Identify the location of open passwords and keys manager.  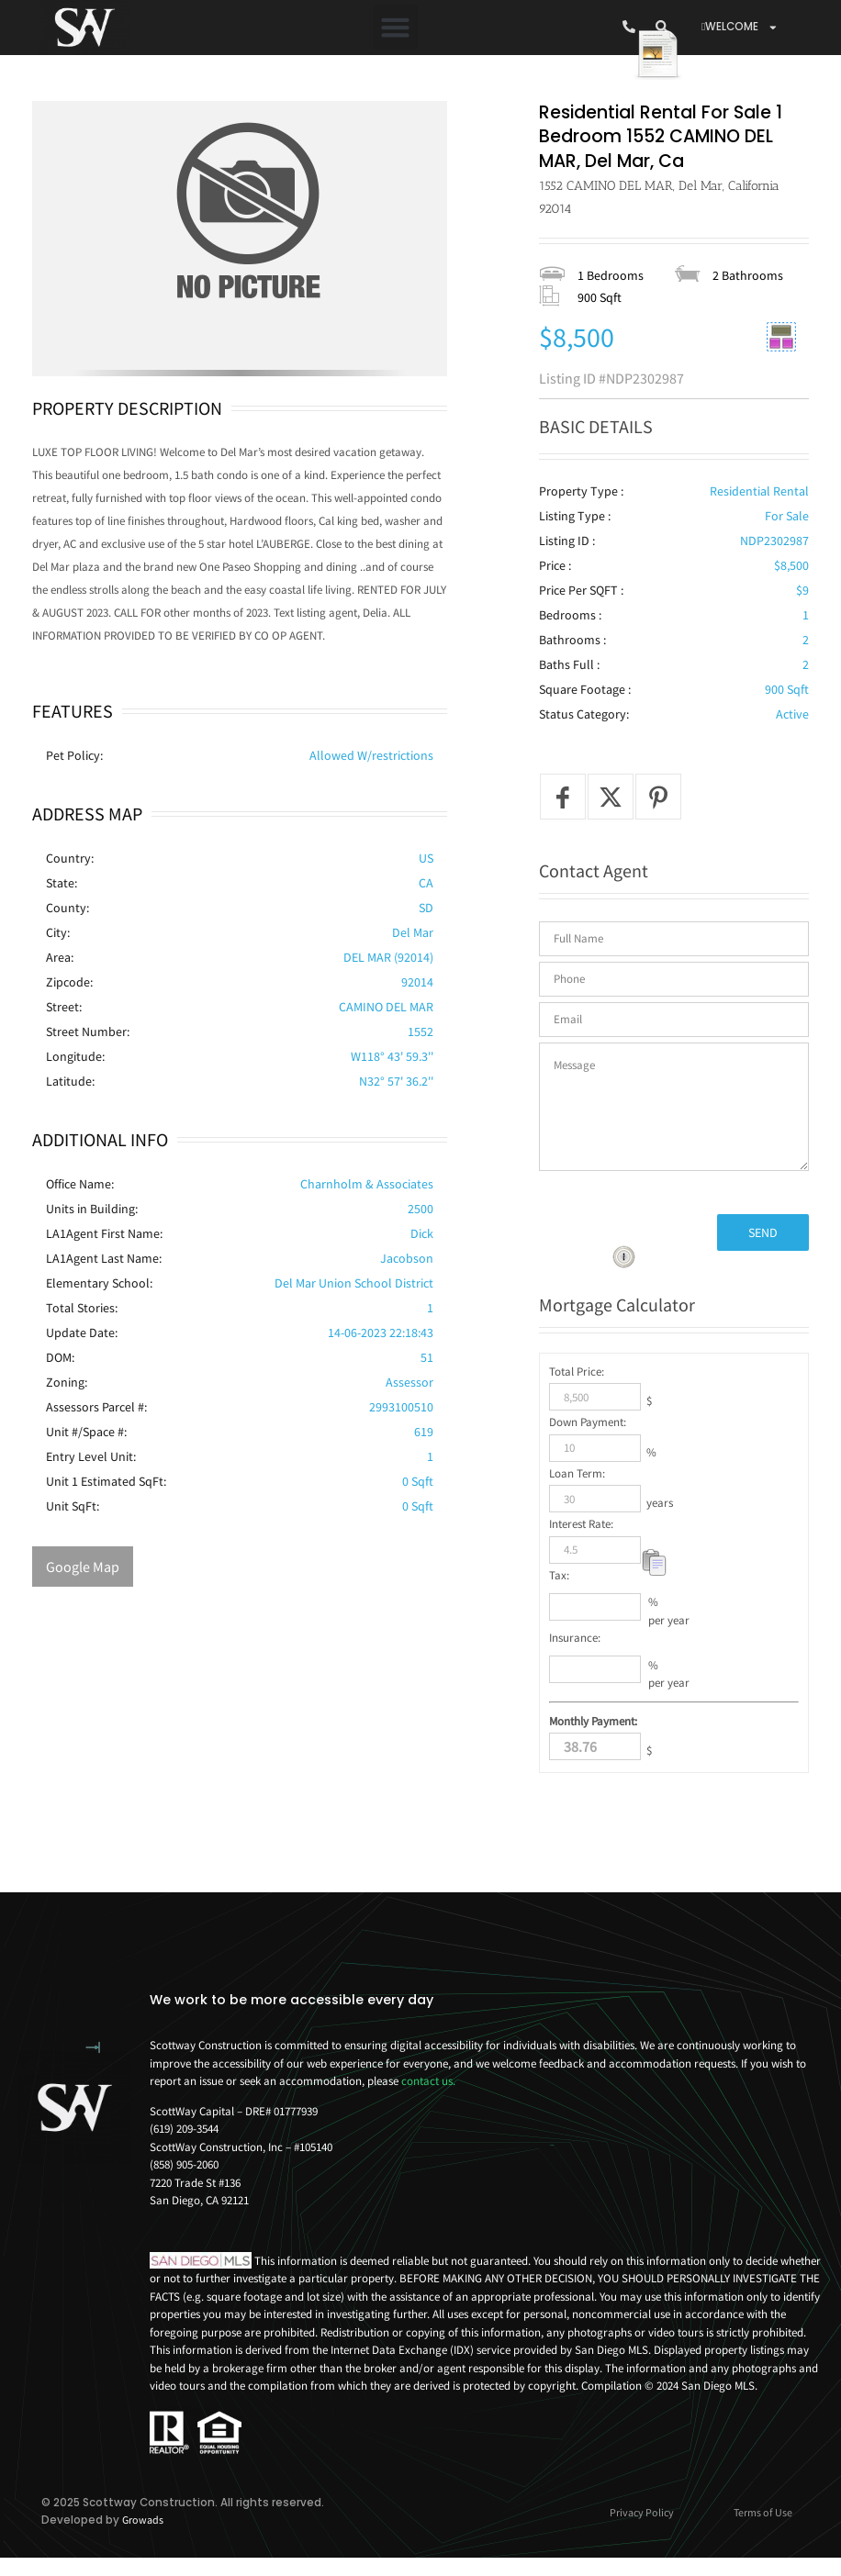
(623, 1256).